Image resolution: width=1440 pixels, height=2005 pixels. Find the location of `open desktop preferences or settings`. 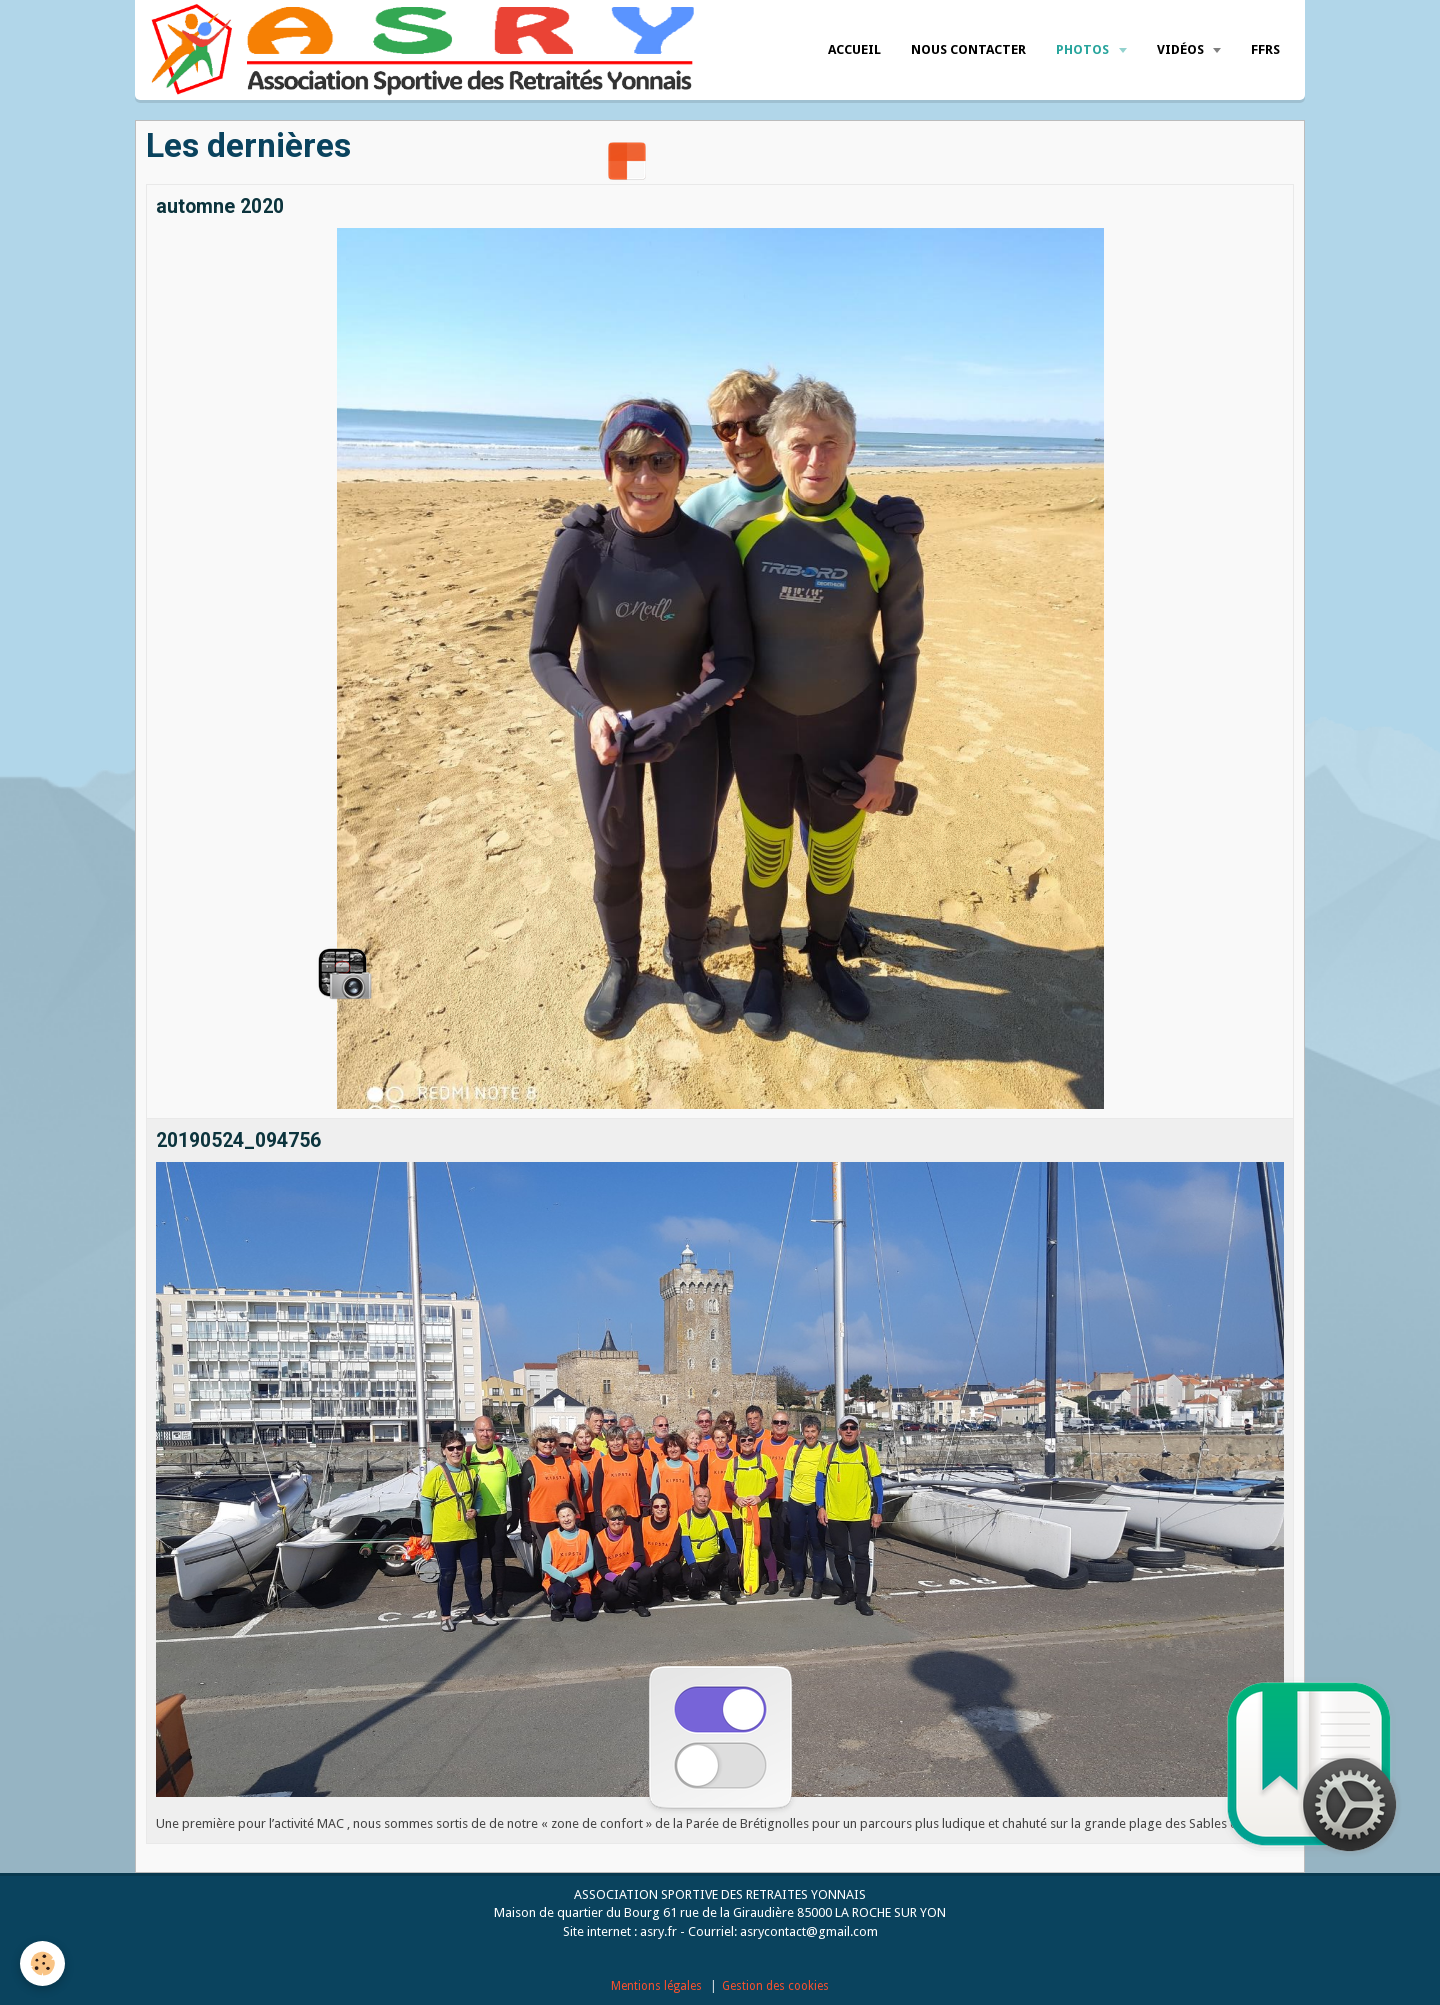

open desktop preferences or settings is located at coordinates (720, 1737).